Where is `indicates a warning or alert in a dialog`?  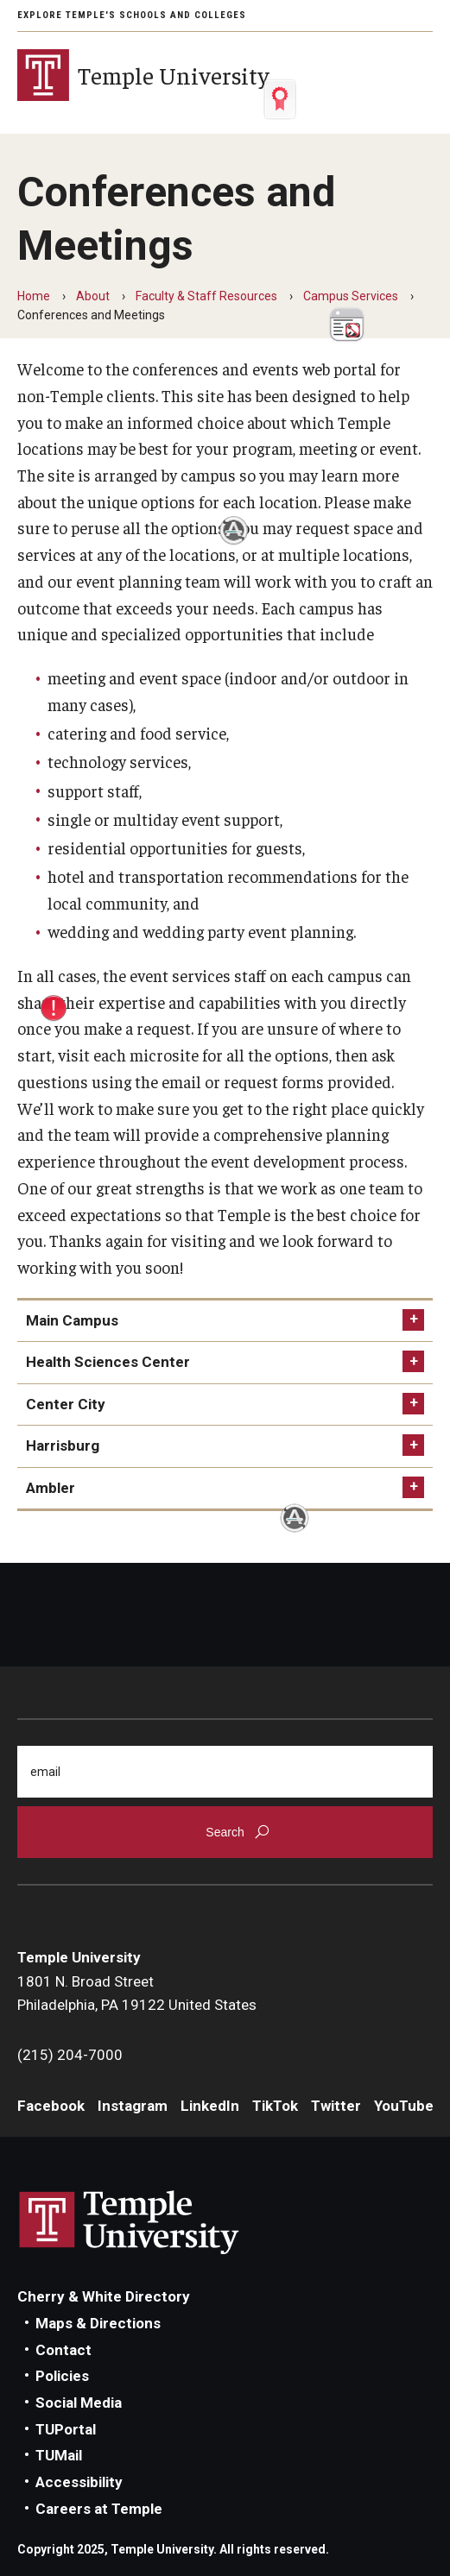
indicates a warning or alert in a dialog is located at coordinates (54, 1008).